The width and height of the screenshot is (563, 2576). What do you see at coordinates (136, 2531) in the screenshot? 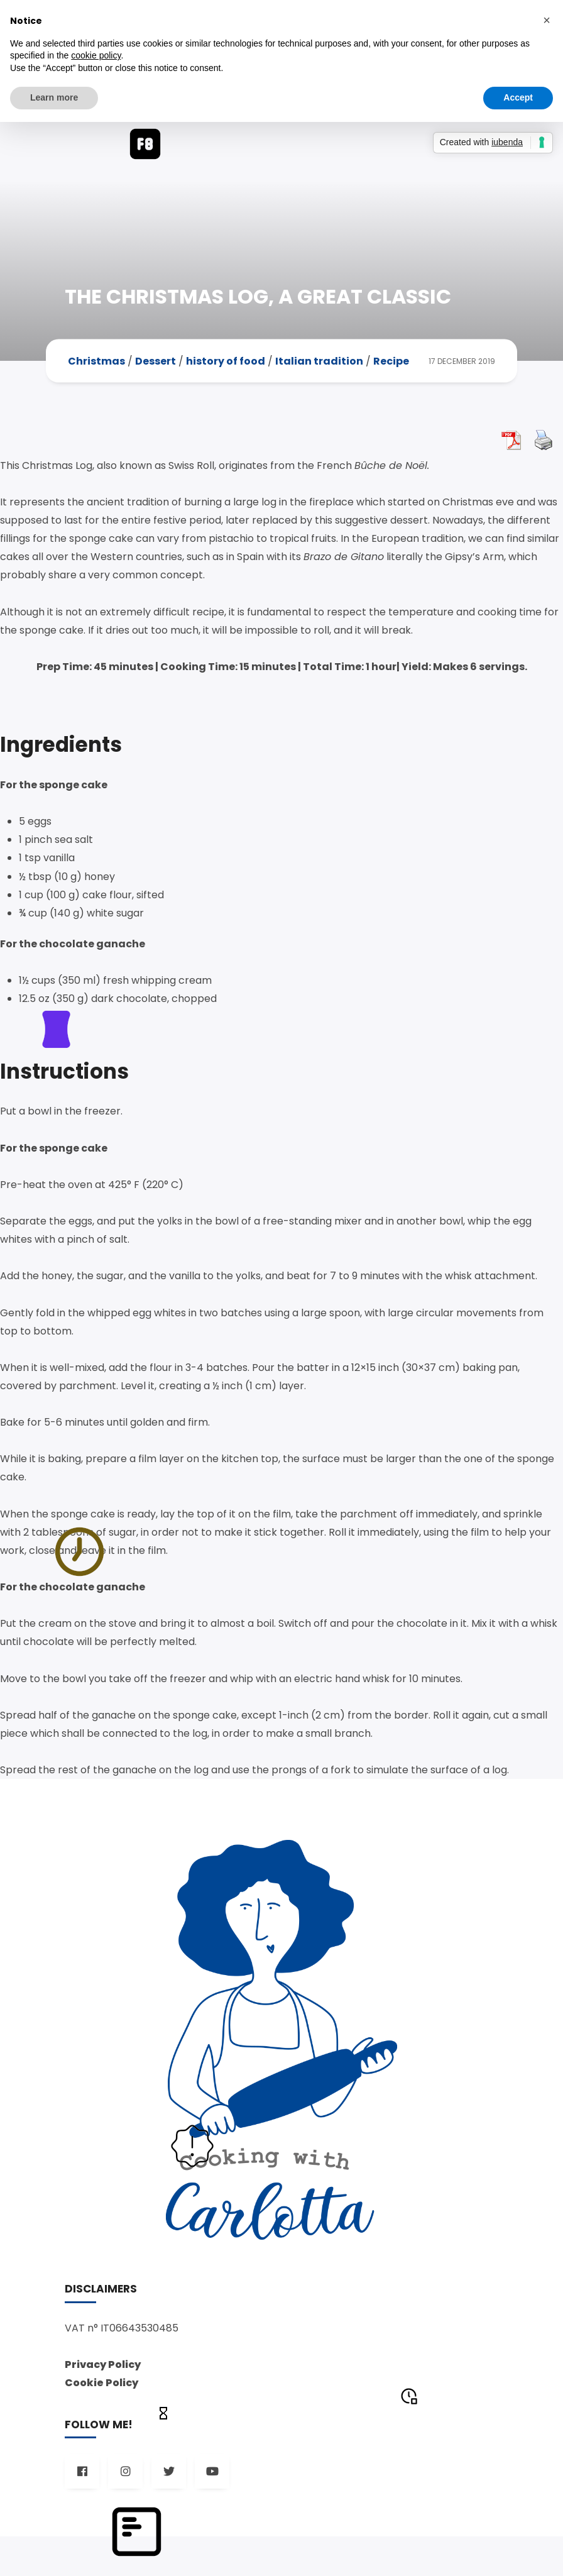
I see `align content to top-left of container` at bounding box center [136, 2531].